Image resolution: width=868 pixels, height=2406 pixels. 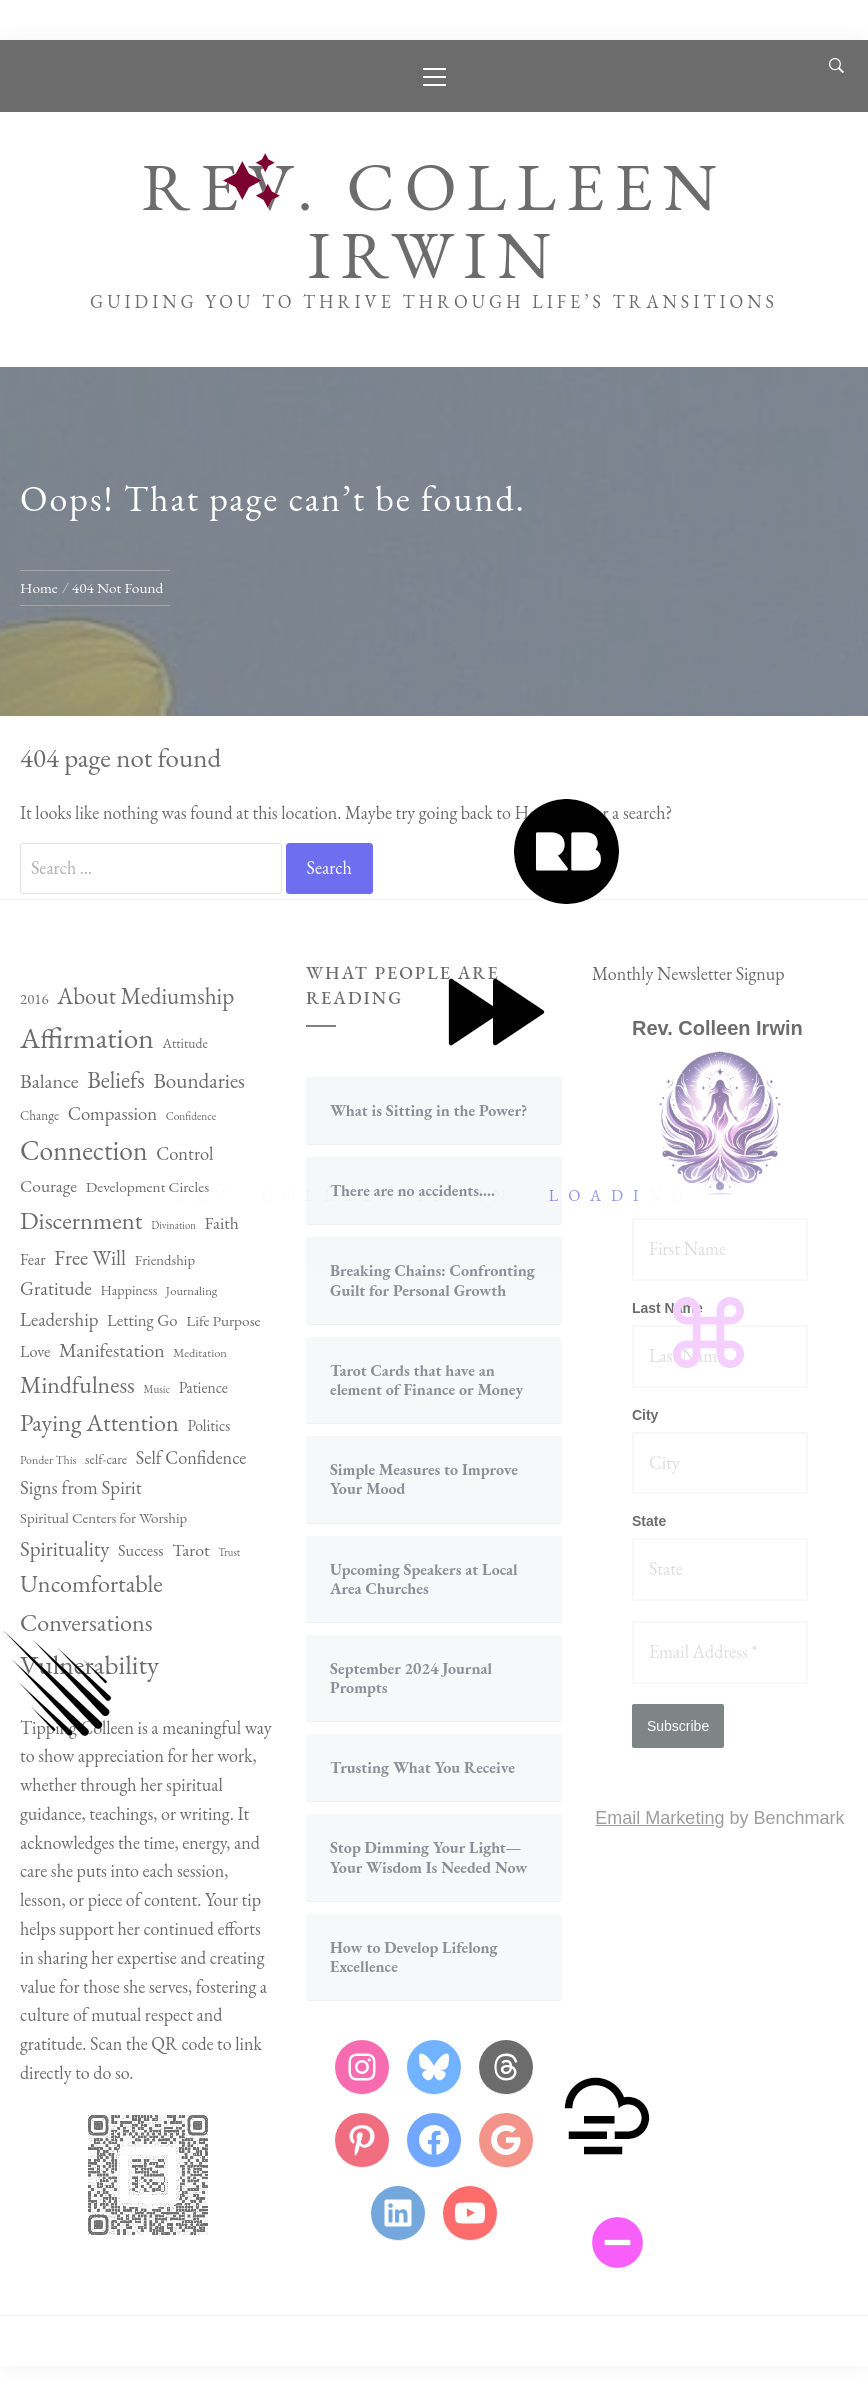 I want to click on fast forward media playback, so click(x=493, y=1012).